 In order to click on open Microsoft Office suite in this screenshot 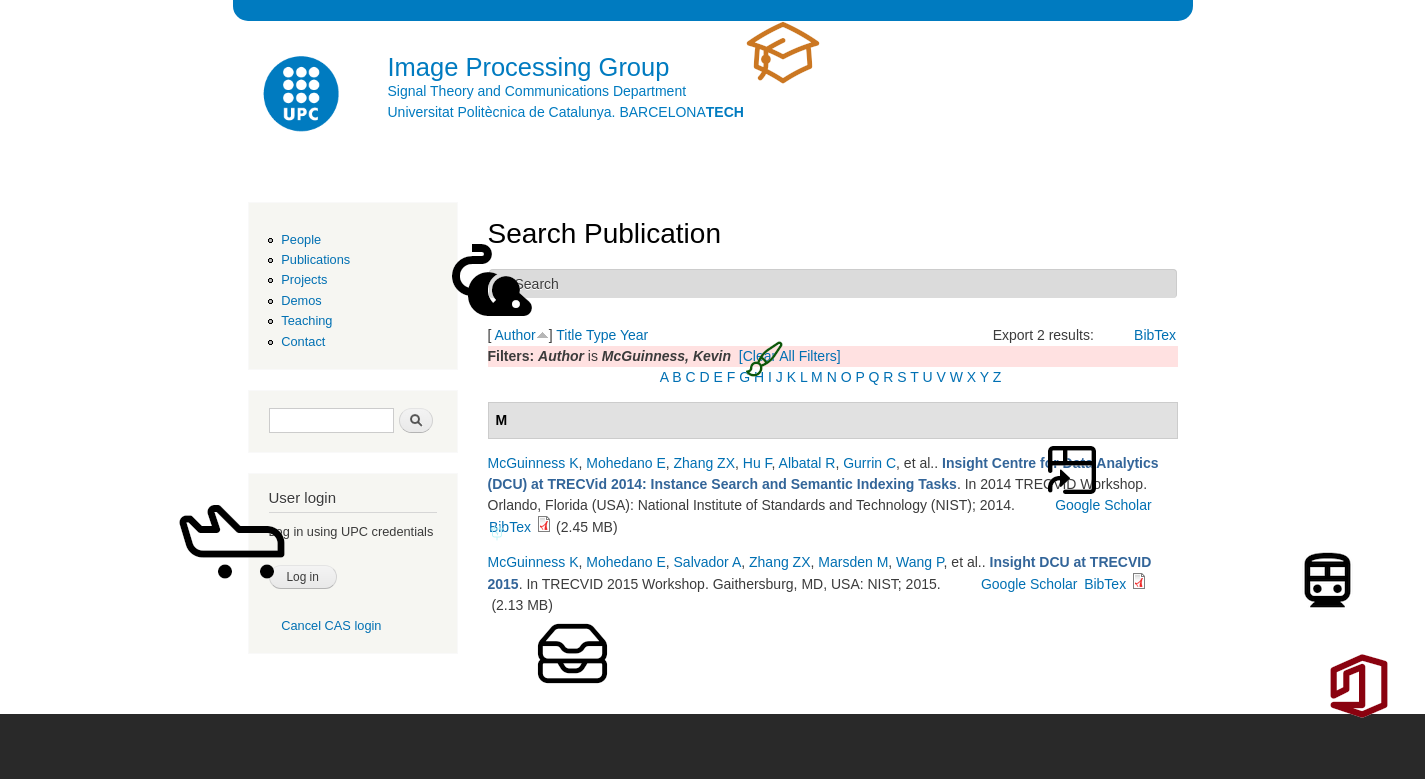, I will do `click(1359, 686)`.